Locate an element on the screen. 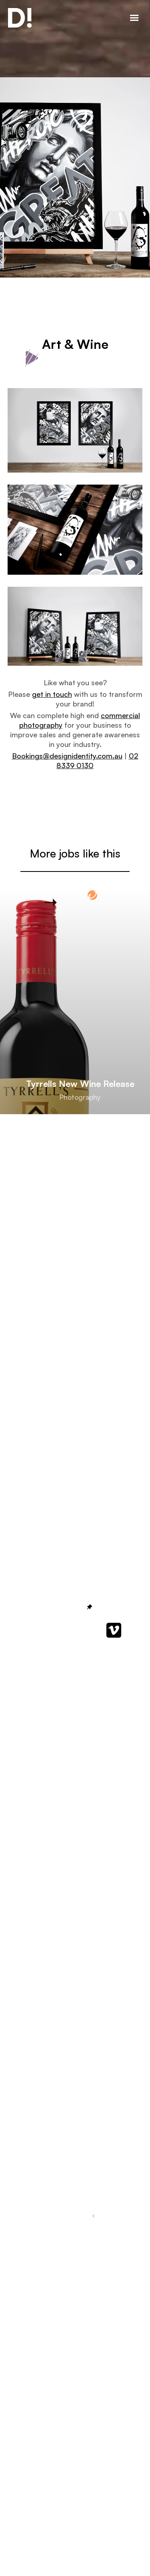 This screenshot has width=150, height=2576. open Vimeo app or website is located at coordinates (114, 1630).